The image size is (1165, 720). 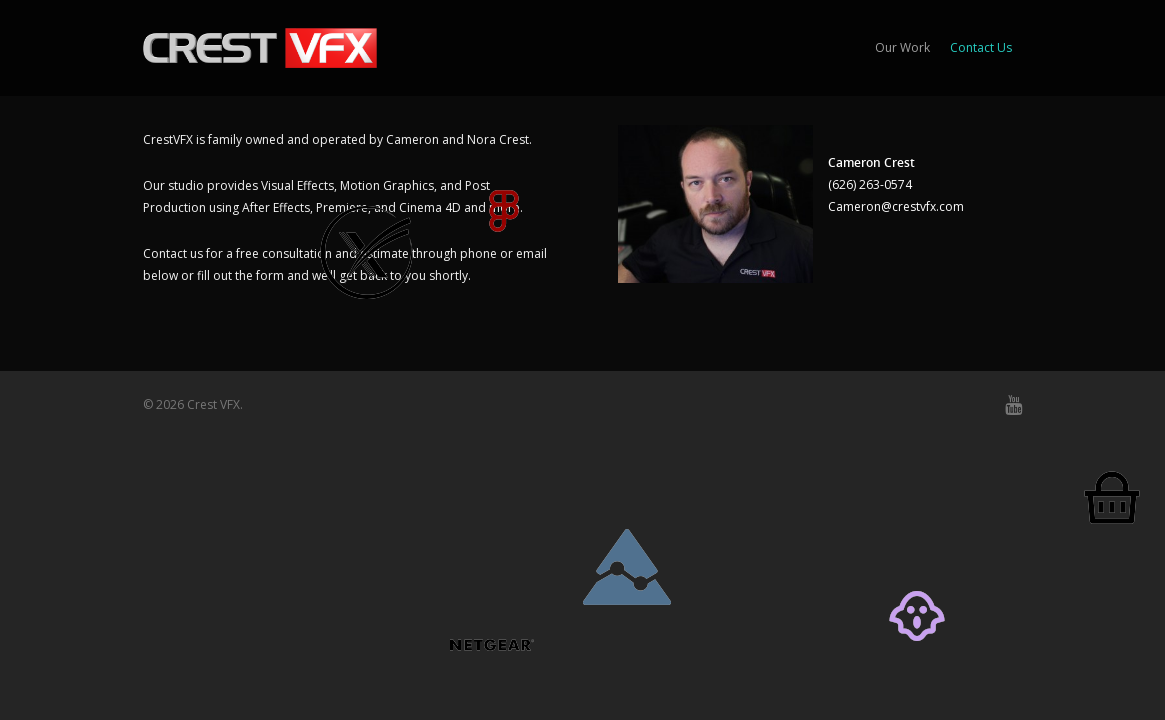 What do you see at coordinates (366, 252) in the screenshot?
I see `vexxhost cloud hosting service logo` at bounding box center [366, 252].